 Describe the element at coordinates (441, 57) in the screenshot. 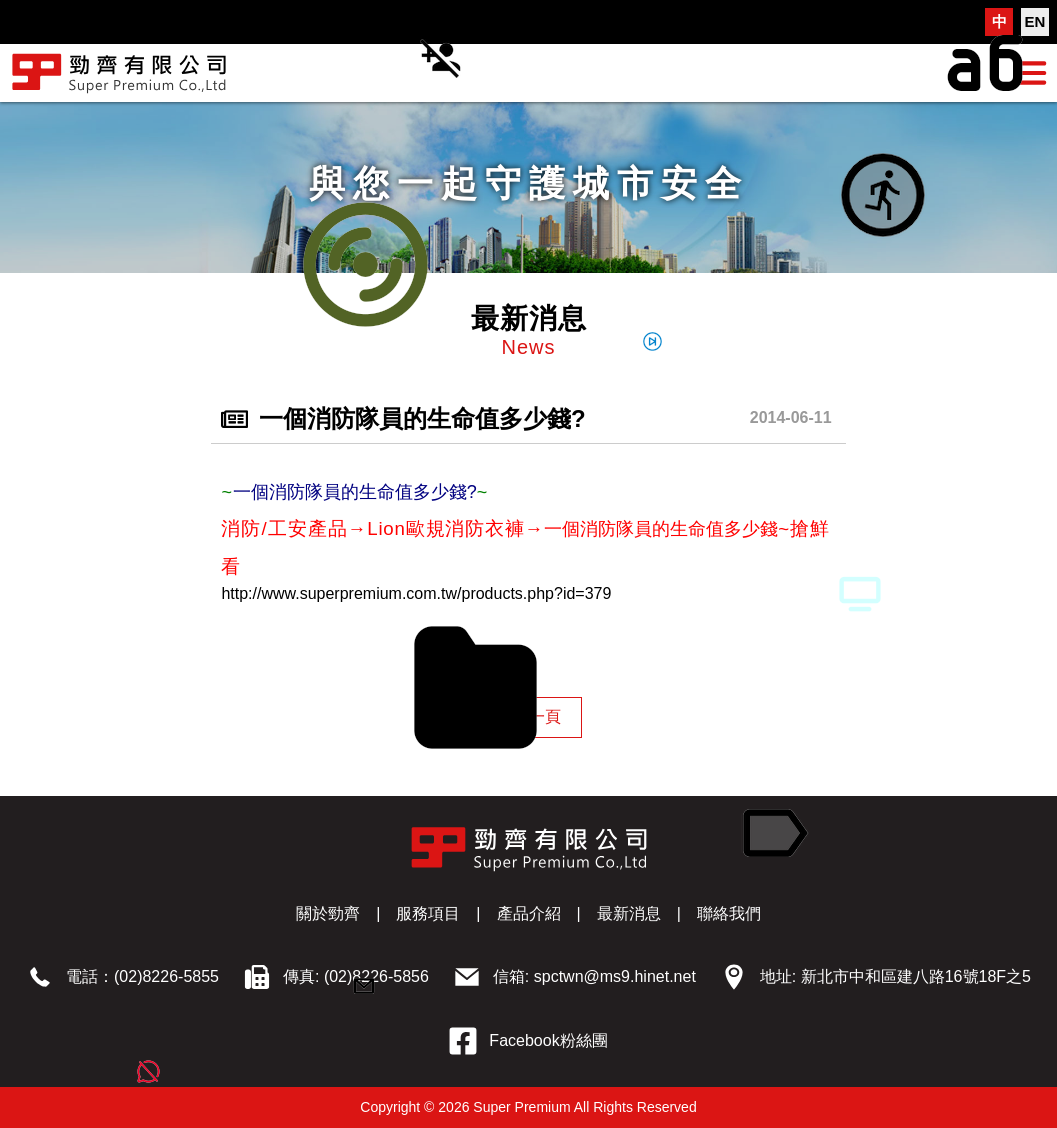

I see `indicates adding contacts is disabled` at that location.